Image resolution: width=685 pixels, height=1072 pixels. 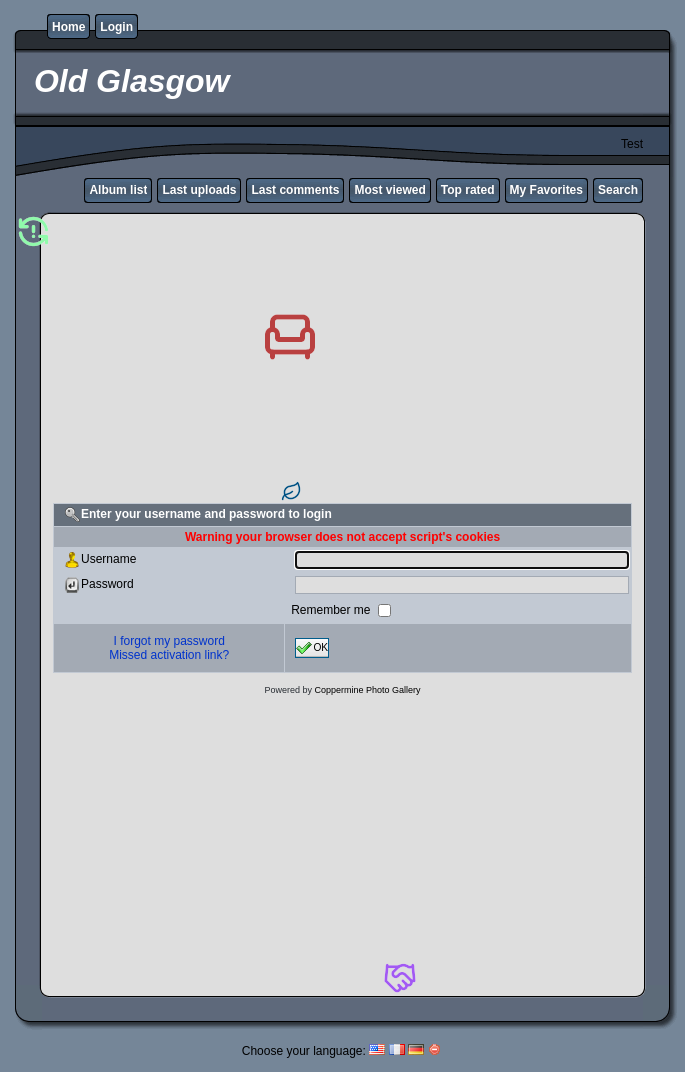 What do you see at coordinates (291, 491) in the screenshot?
I see `indicates eco-friendly or sustainable option` at bounding box center [291, 491].